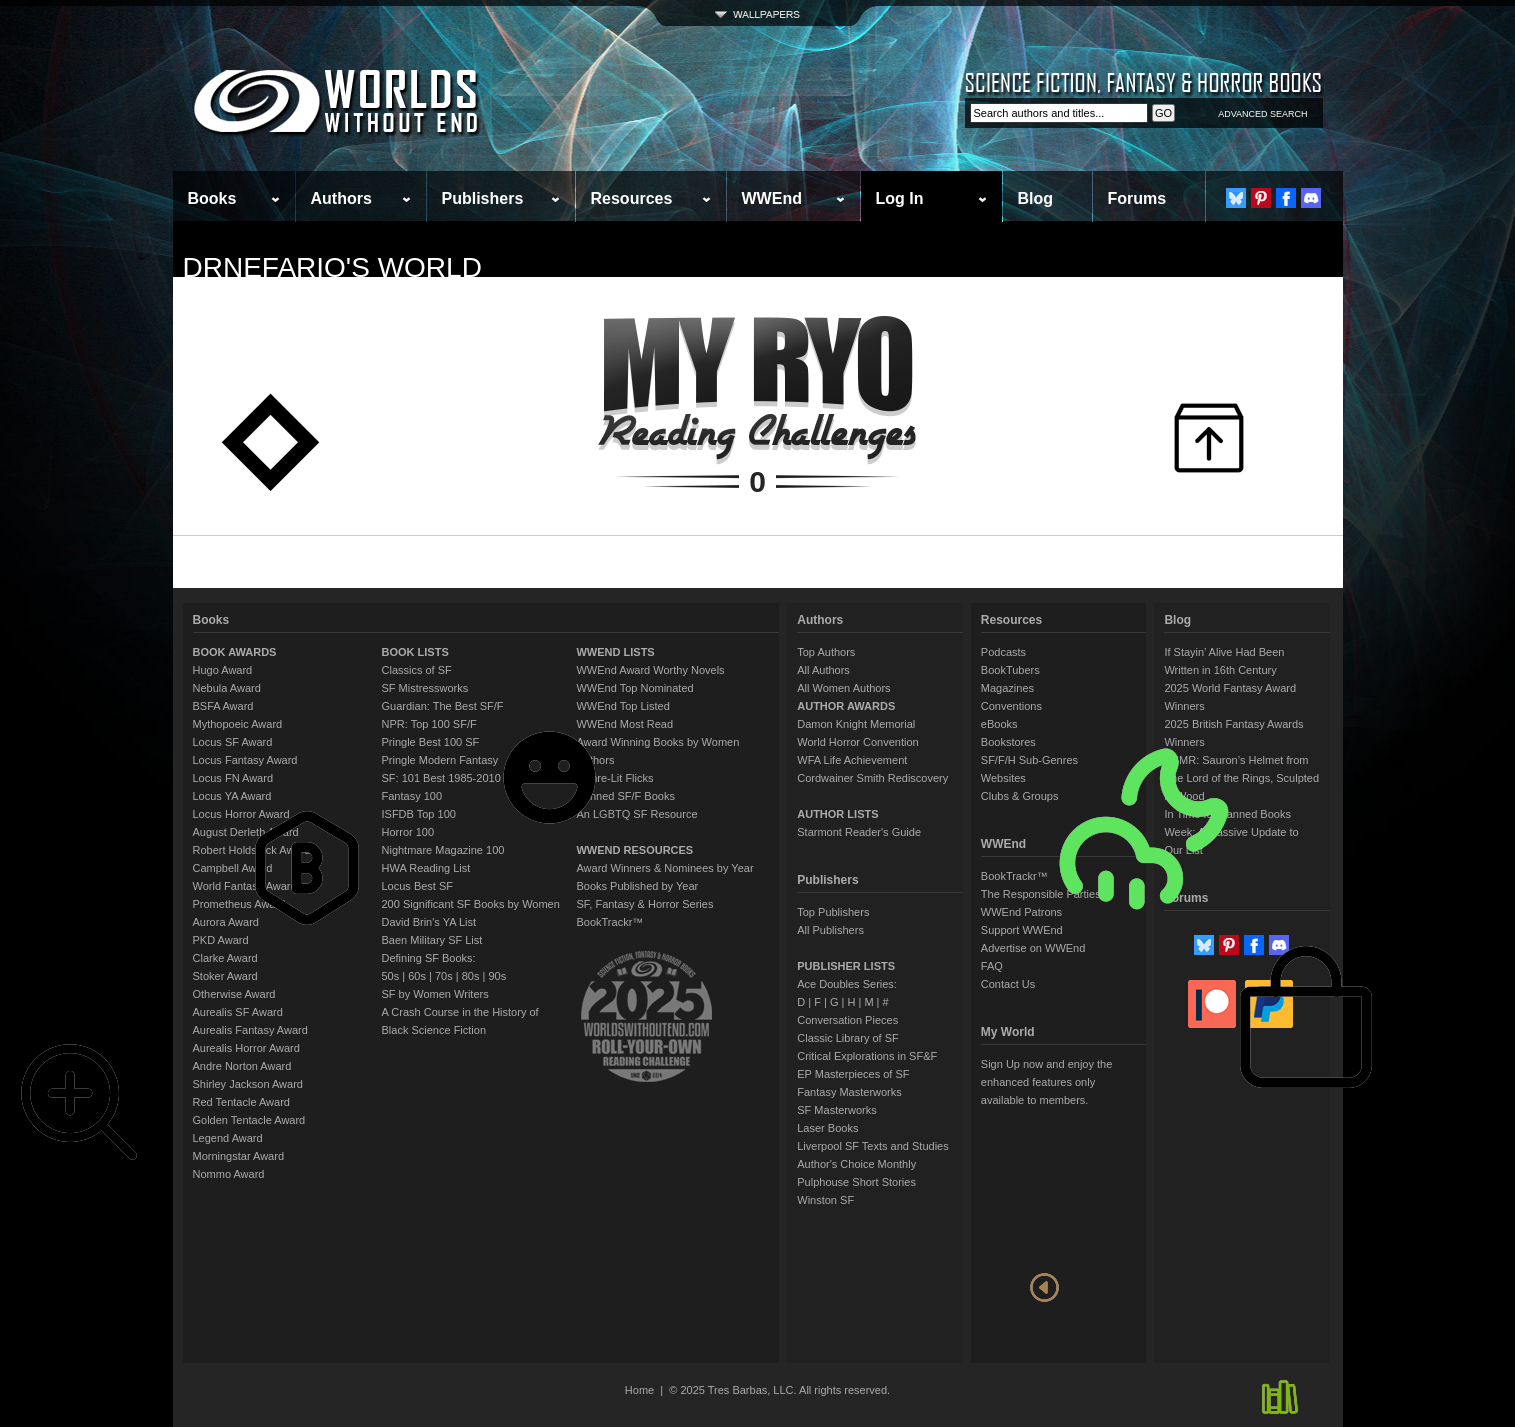 The image size is (1515, 1427). I want to click on zoom in on content, so click(79, 1102).